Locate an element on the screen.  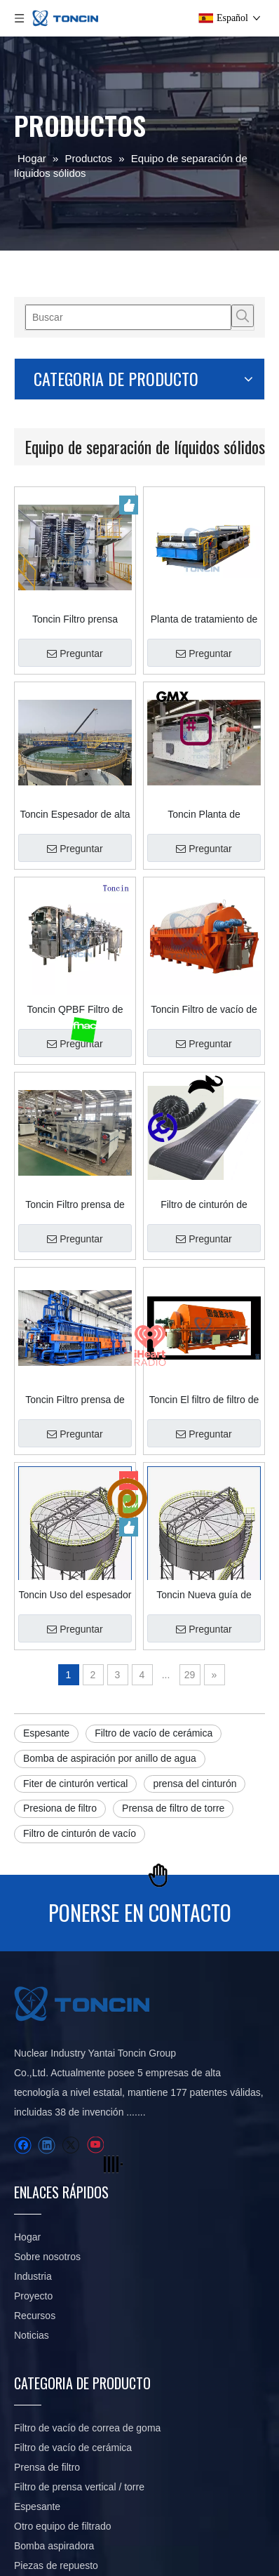
clickhouse database service logo is located at coordinates (113, 2164).